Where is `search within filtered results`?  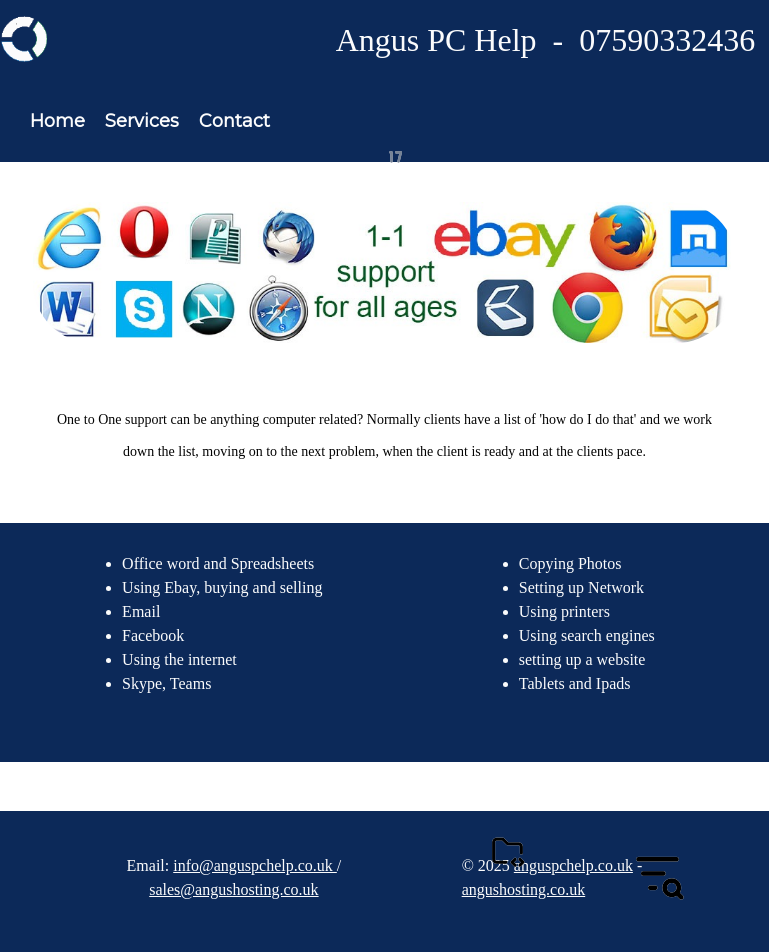 search within filtered results is located at coordinates (657, 873).